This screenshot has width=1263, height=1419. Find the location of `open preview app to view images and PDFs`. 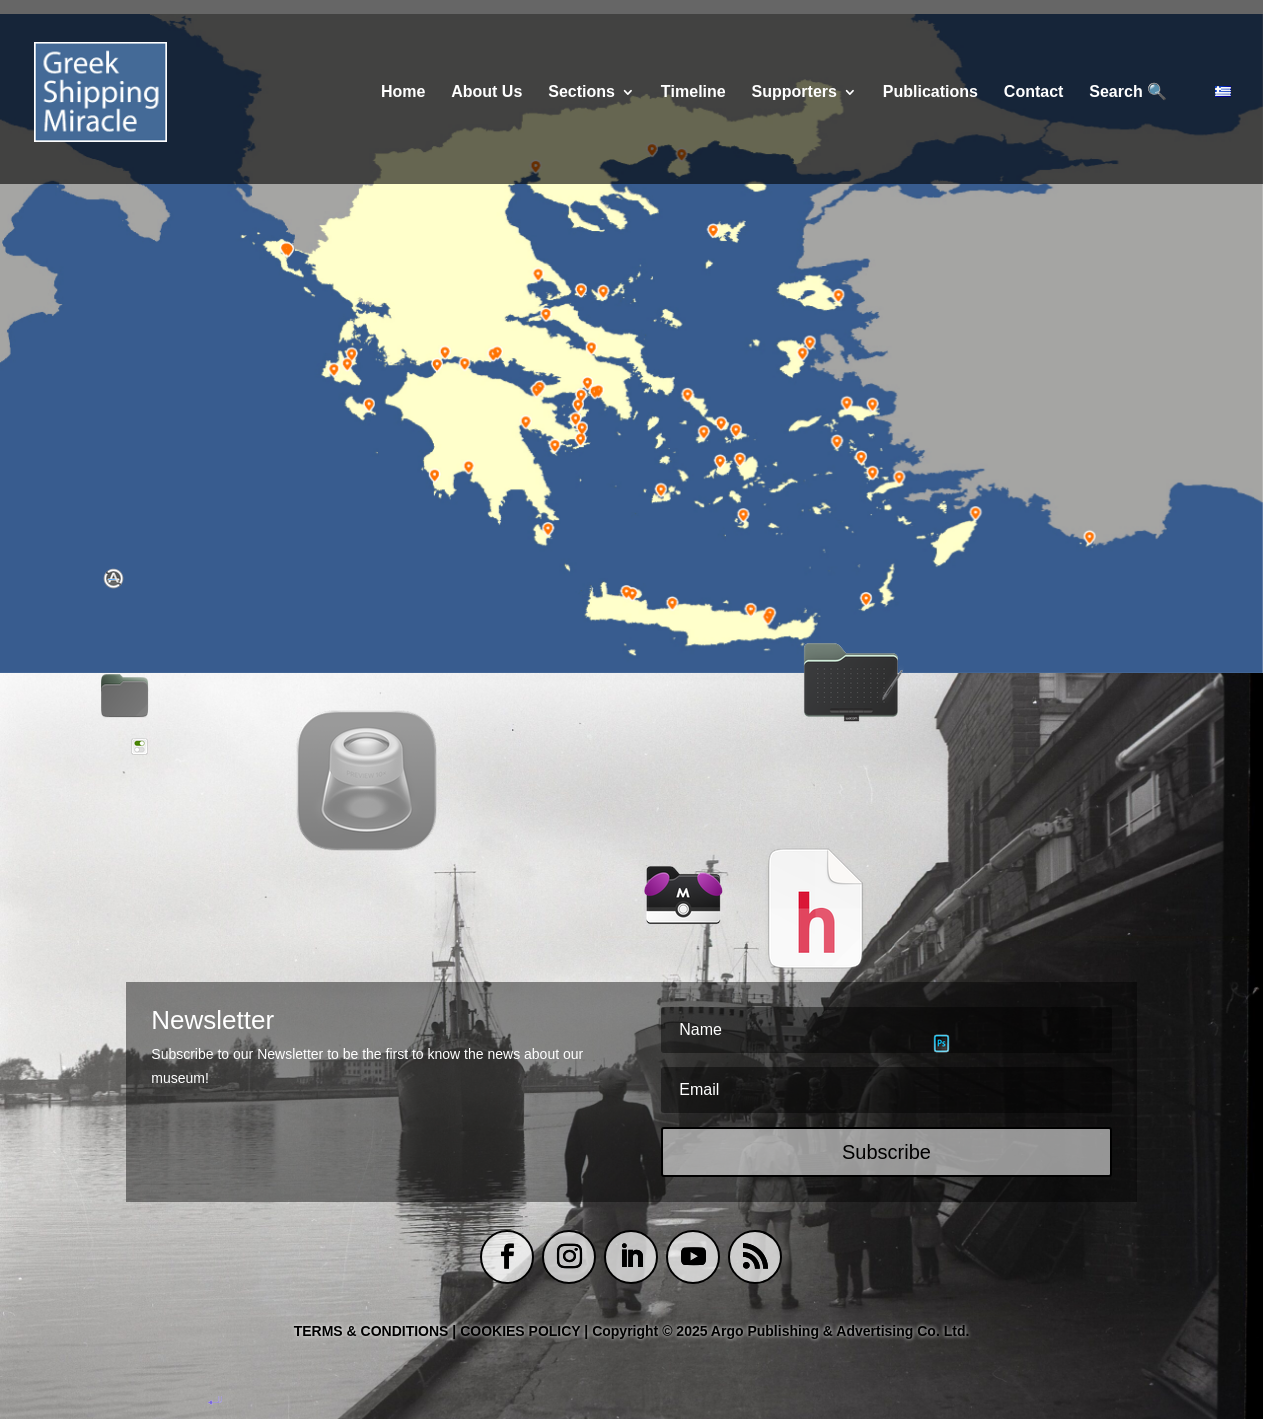

open preview app to view images and PDFs is located at coordinates (366, 780).